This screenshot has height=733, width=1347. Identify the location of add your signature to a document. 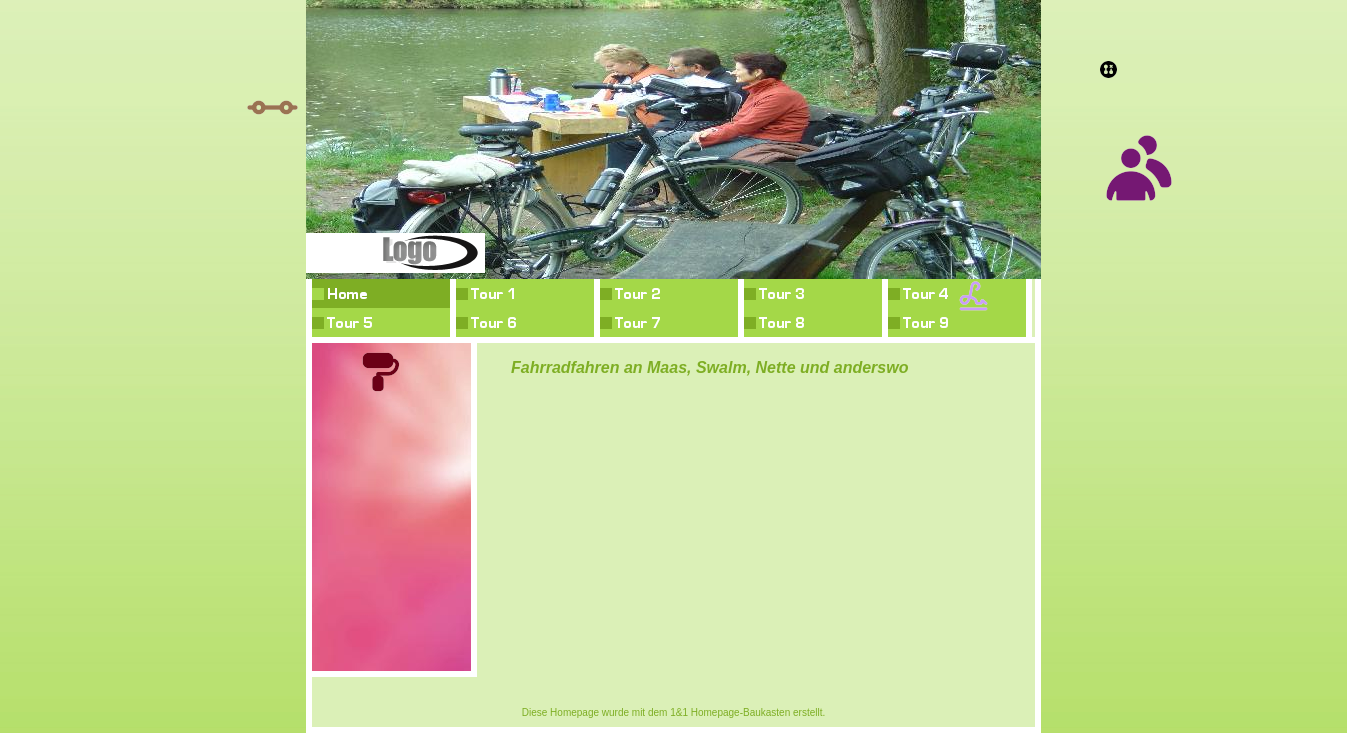
(973, 296).